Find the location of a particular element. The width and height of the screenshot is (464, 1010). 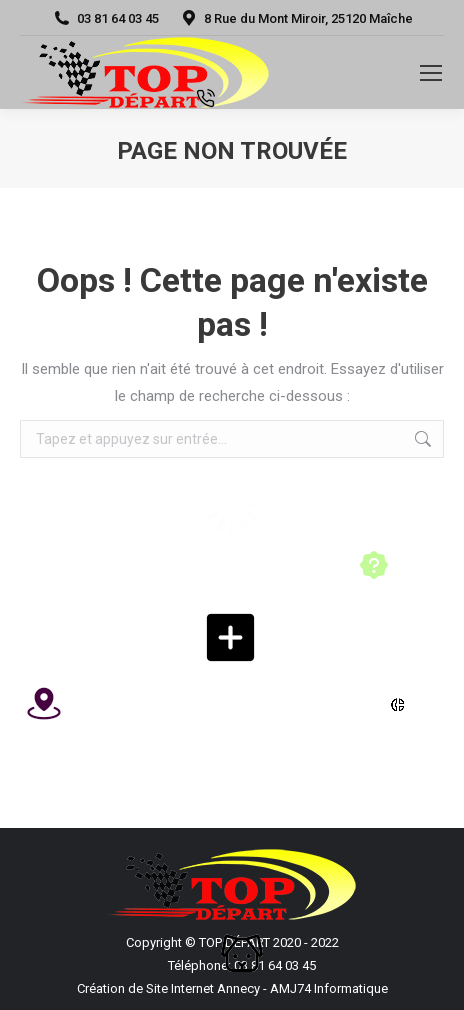

add a new item is located at coordinates (230, 637).